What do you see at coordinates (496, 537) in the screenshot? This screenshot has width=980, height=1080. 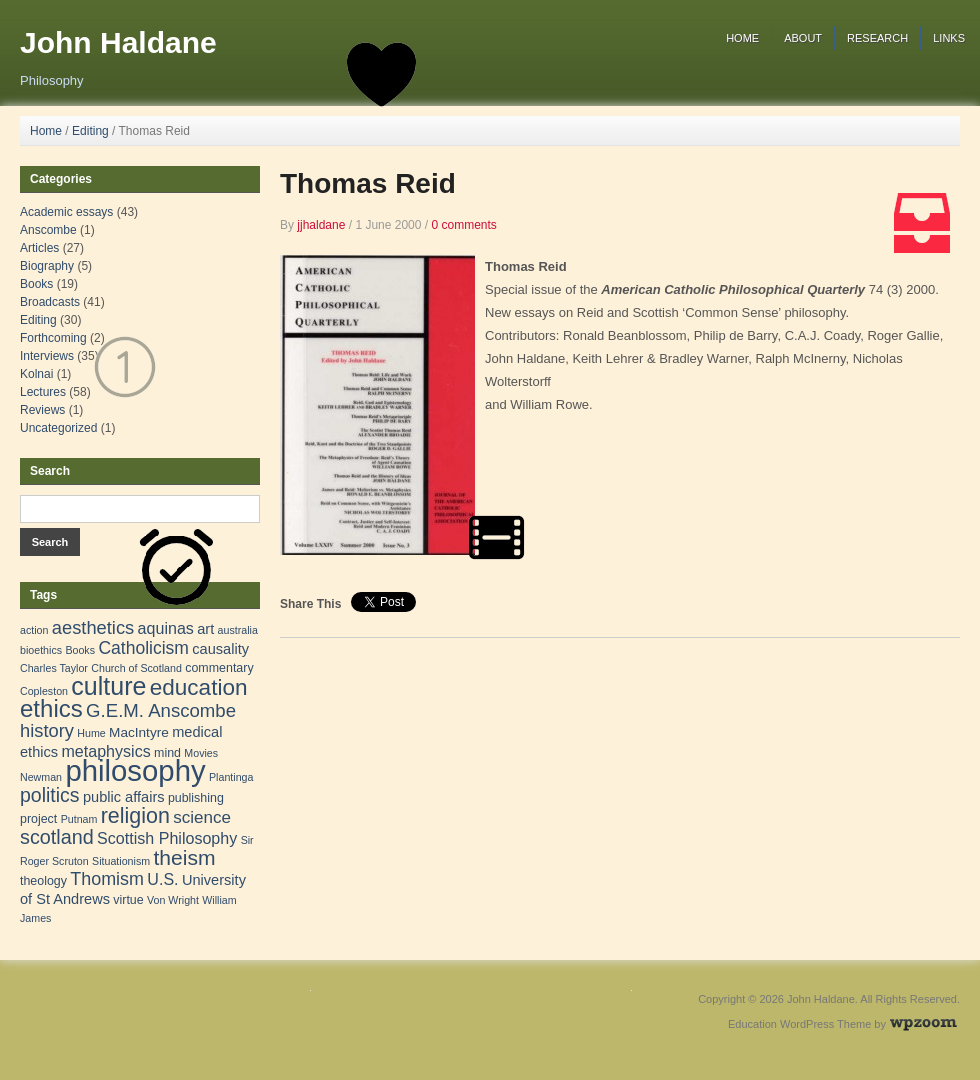 I see `access video or movie content` at bounding box center [496, 537].